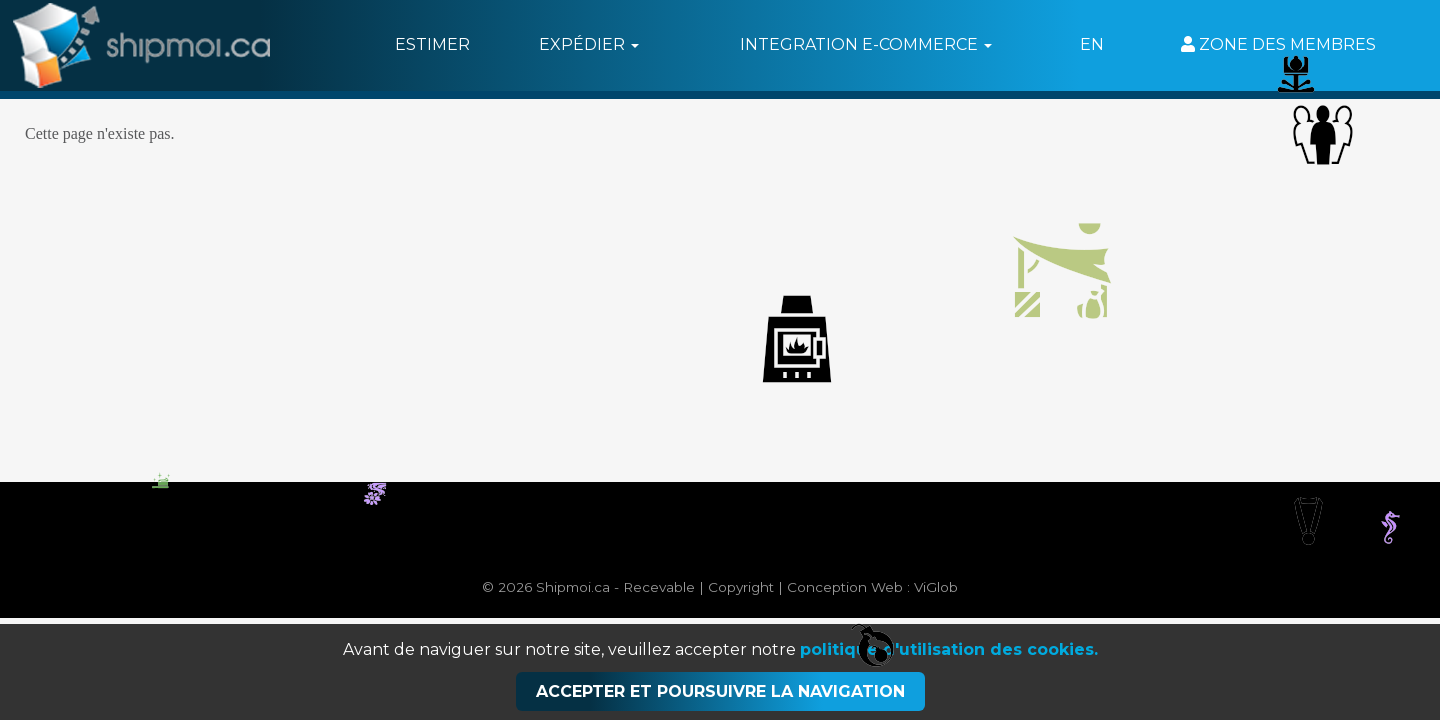 Image resolution: width=1440 pixels, height=720 pixels. What do you see at coordinates (1308, 520) in the screenshot?
I see `view achievements or awards` at bounding box center [1308, 520].